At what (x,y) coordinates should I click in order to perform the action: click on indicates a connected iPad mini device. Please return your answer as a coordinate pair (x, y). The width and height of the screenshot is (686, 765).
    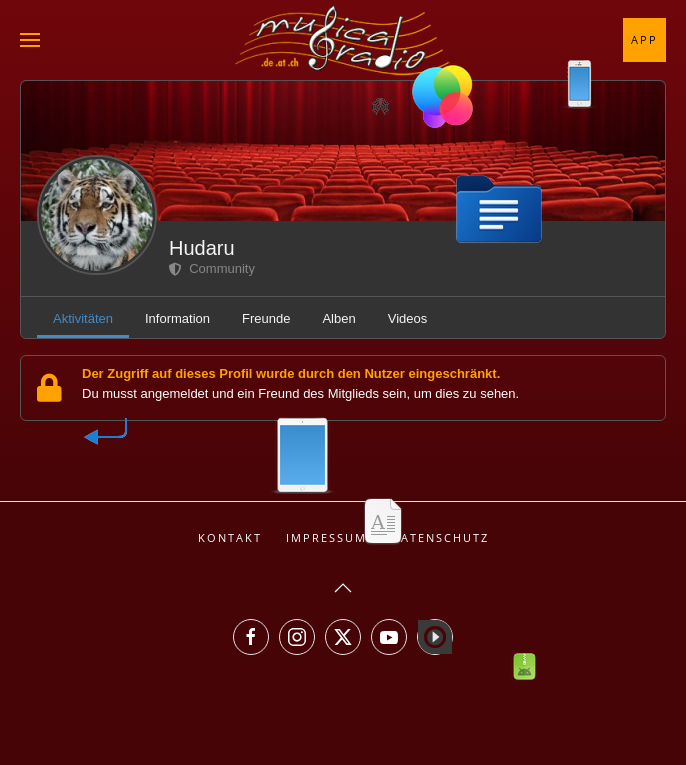
    Looking at the image, I should click on (302, 448).